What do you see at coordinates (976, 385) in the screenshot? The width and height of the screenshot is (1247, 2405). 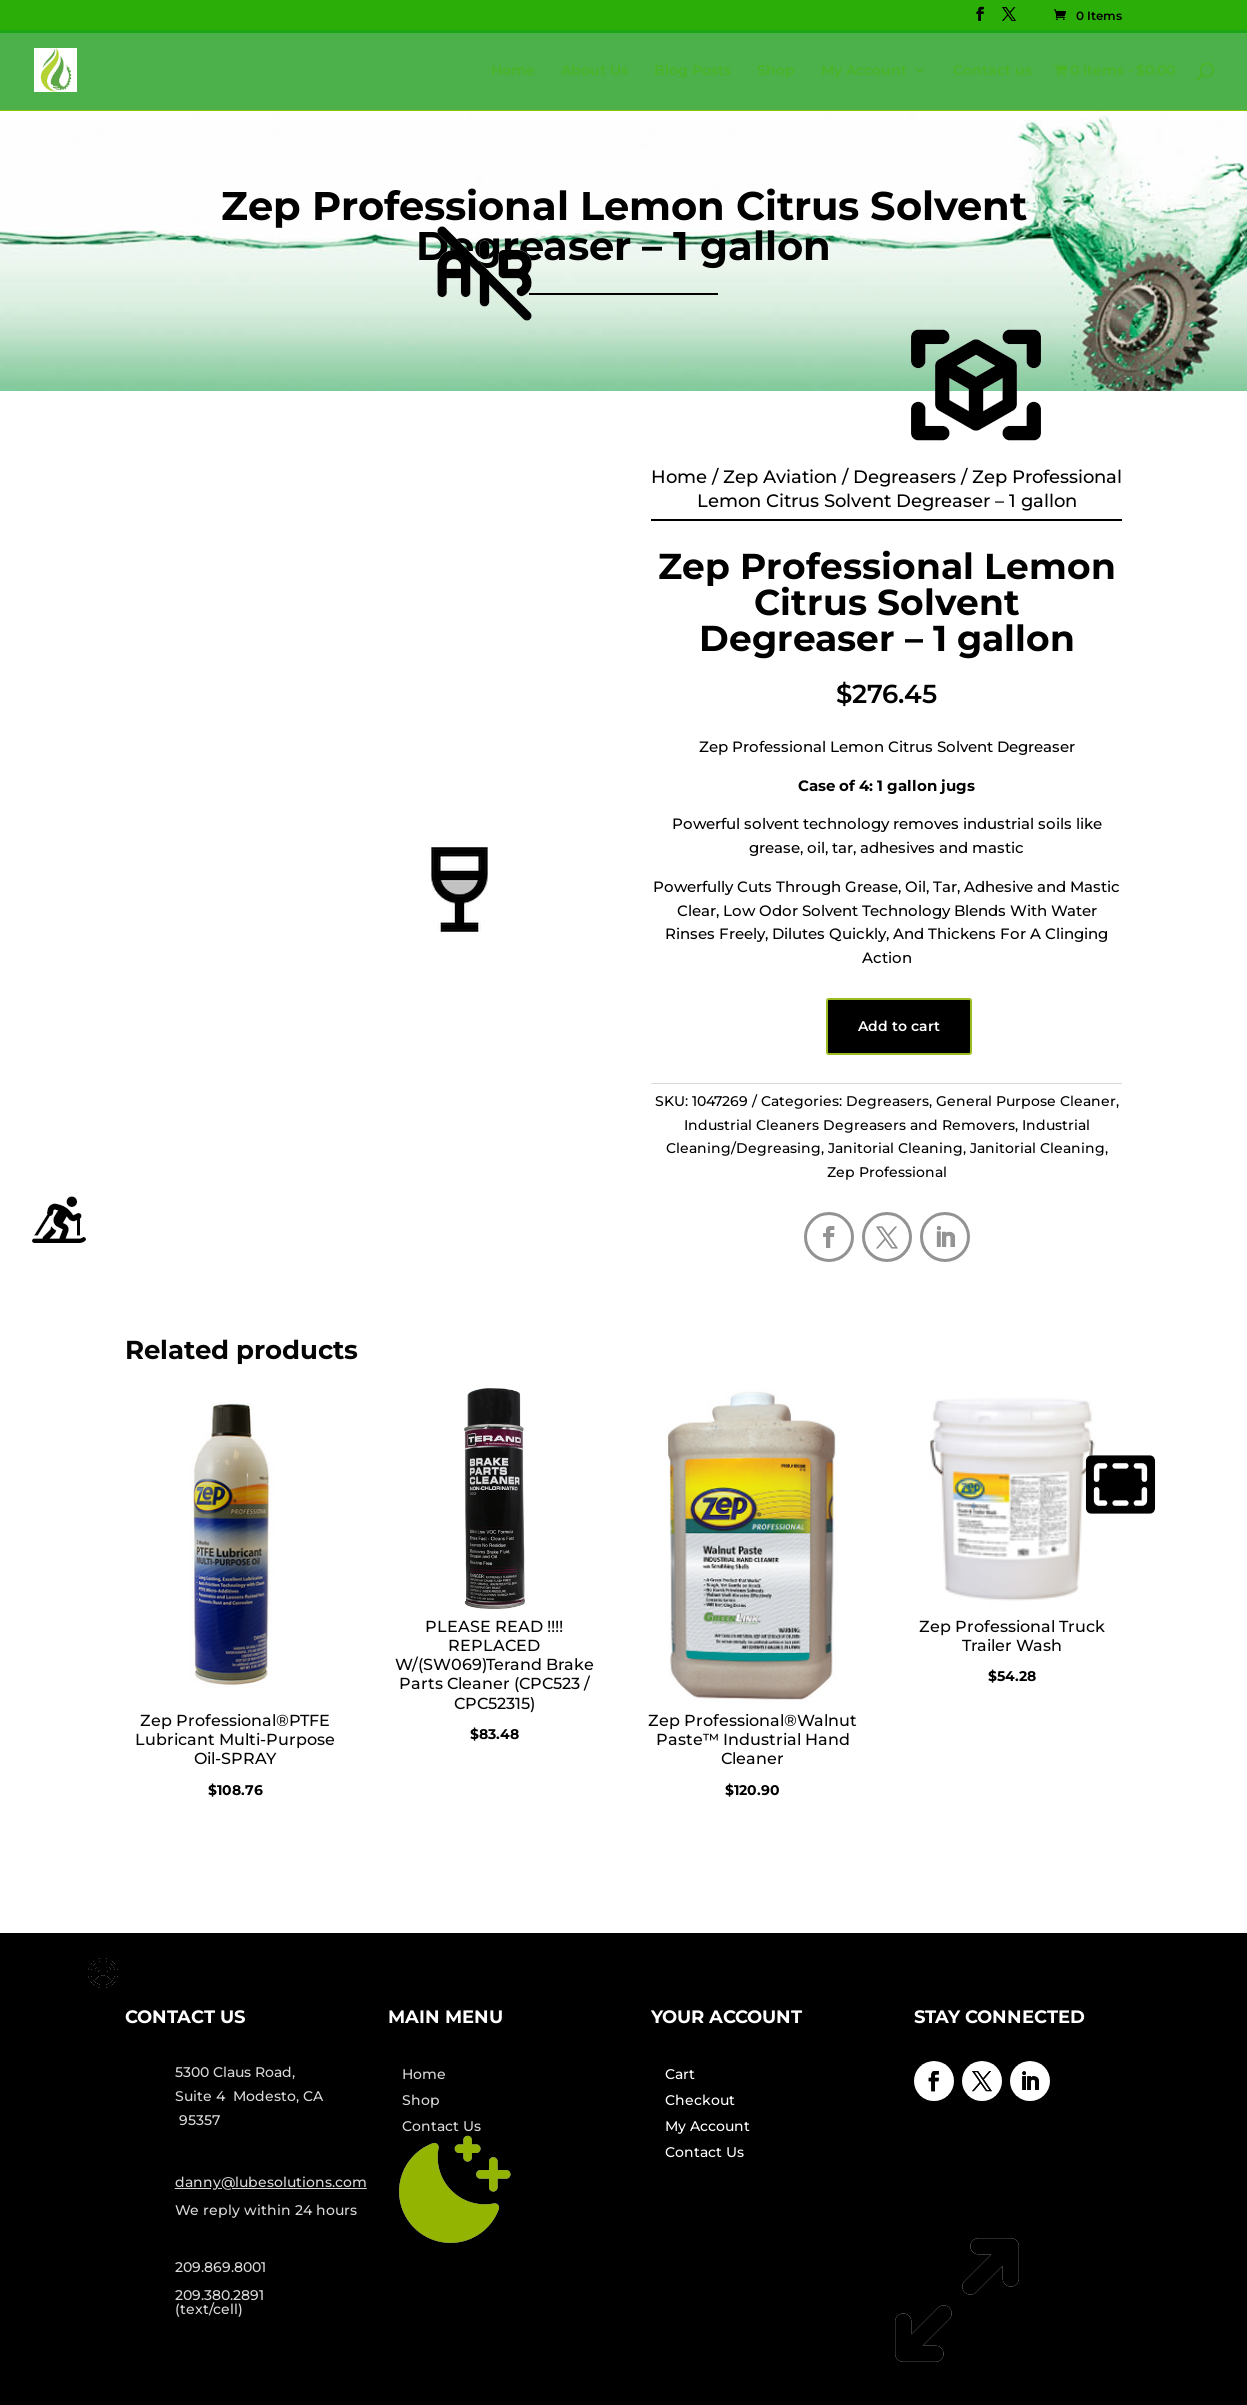 I see `scan or detect 3D objects` at bounding box center [976, 385].